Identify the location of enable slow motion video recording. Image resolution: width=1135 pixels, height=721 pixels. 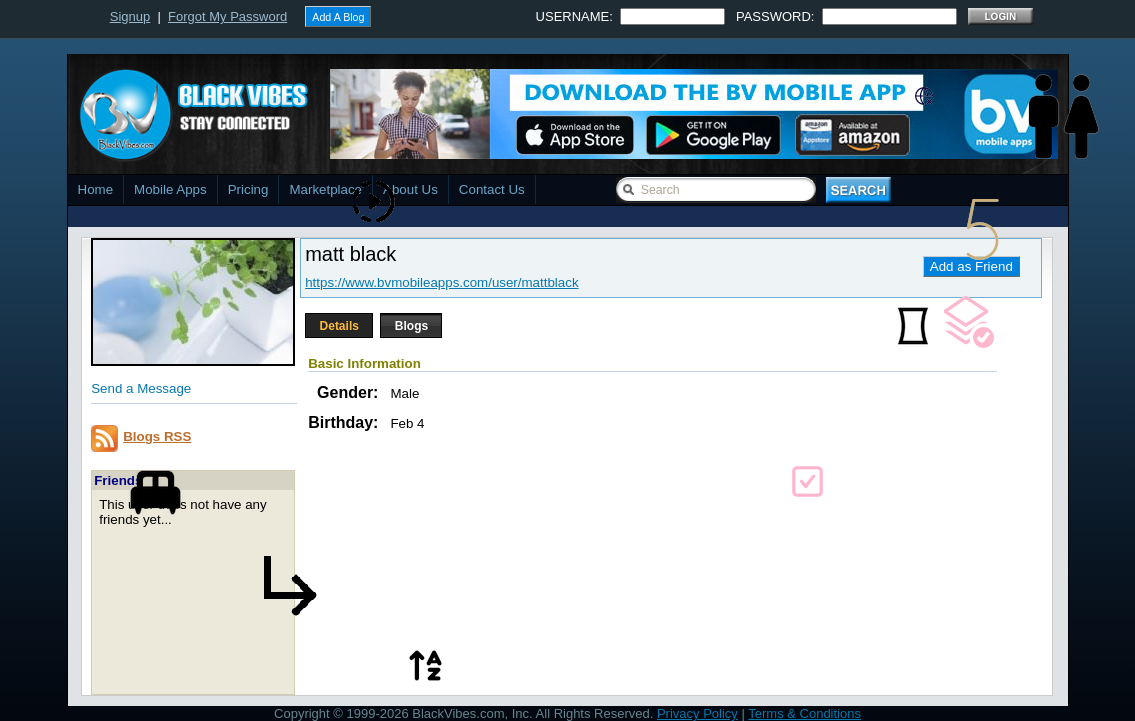
(373, 201).